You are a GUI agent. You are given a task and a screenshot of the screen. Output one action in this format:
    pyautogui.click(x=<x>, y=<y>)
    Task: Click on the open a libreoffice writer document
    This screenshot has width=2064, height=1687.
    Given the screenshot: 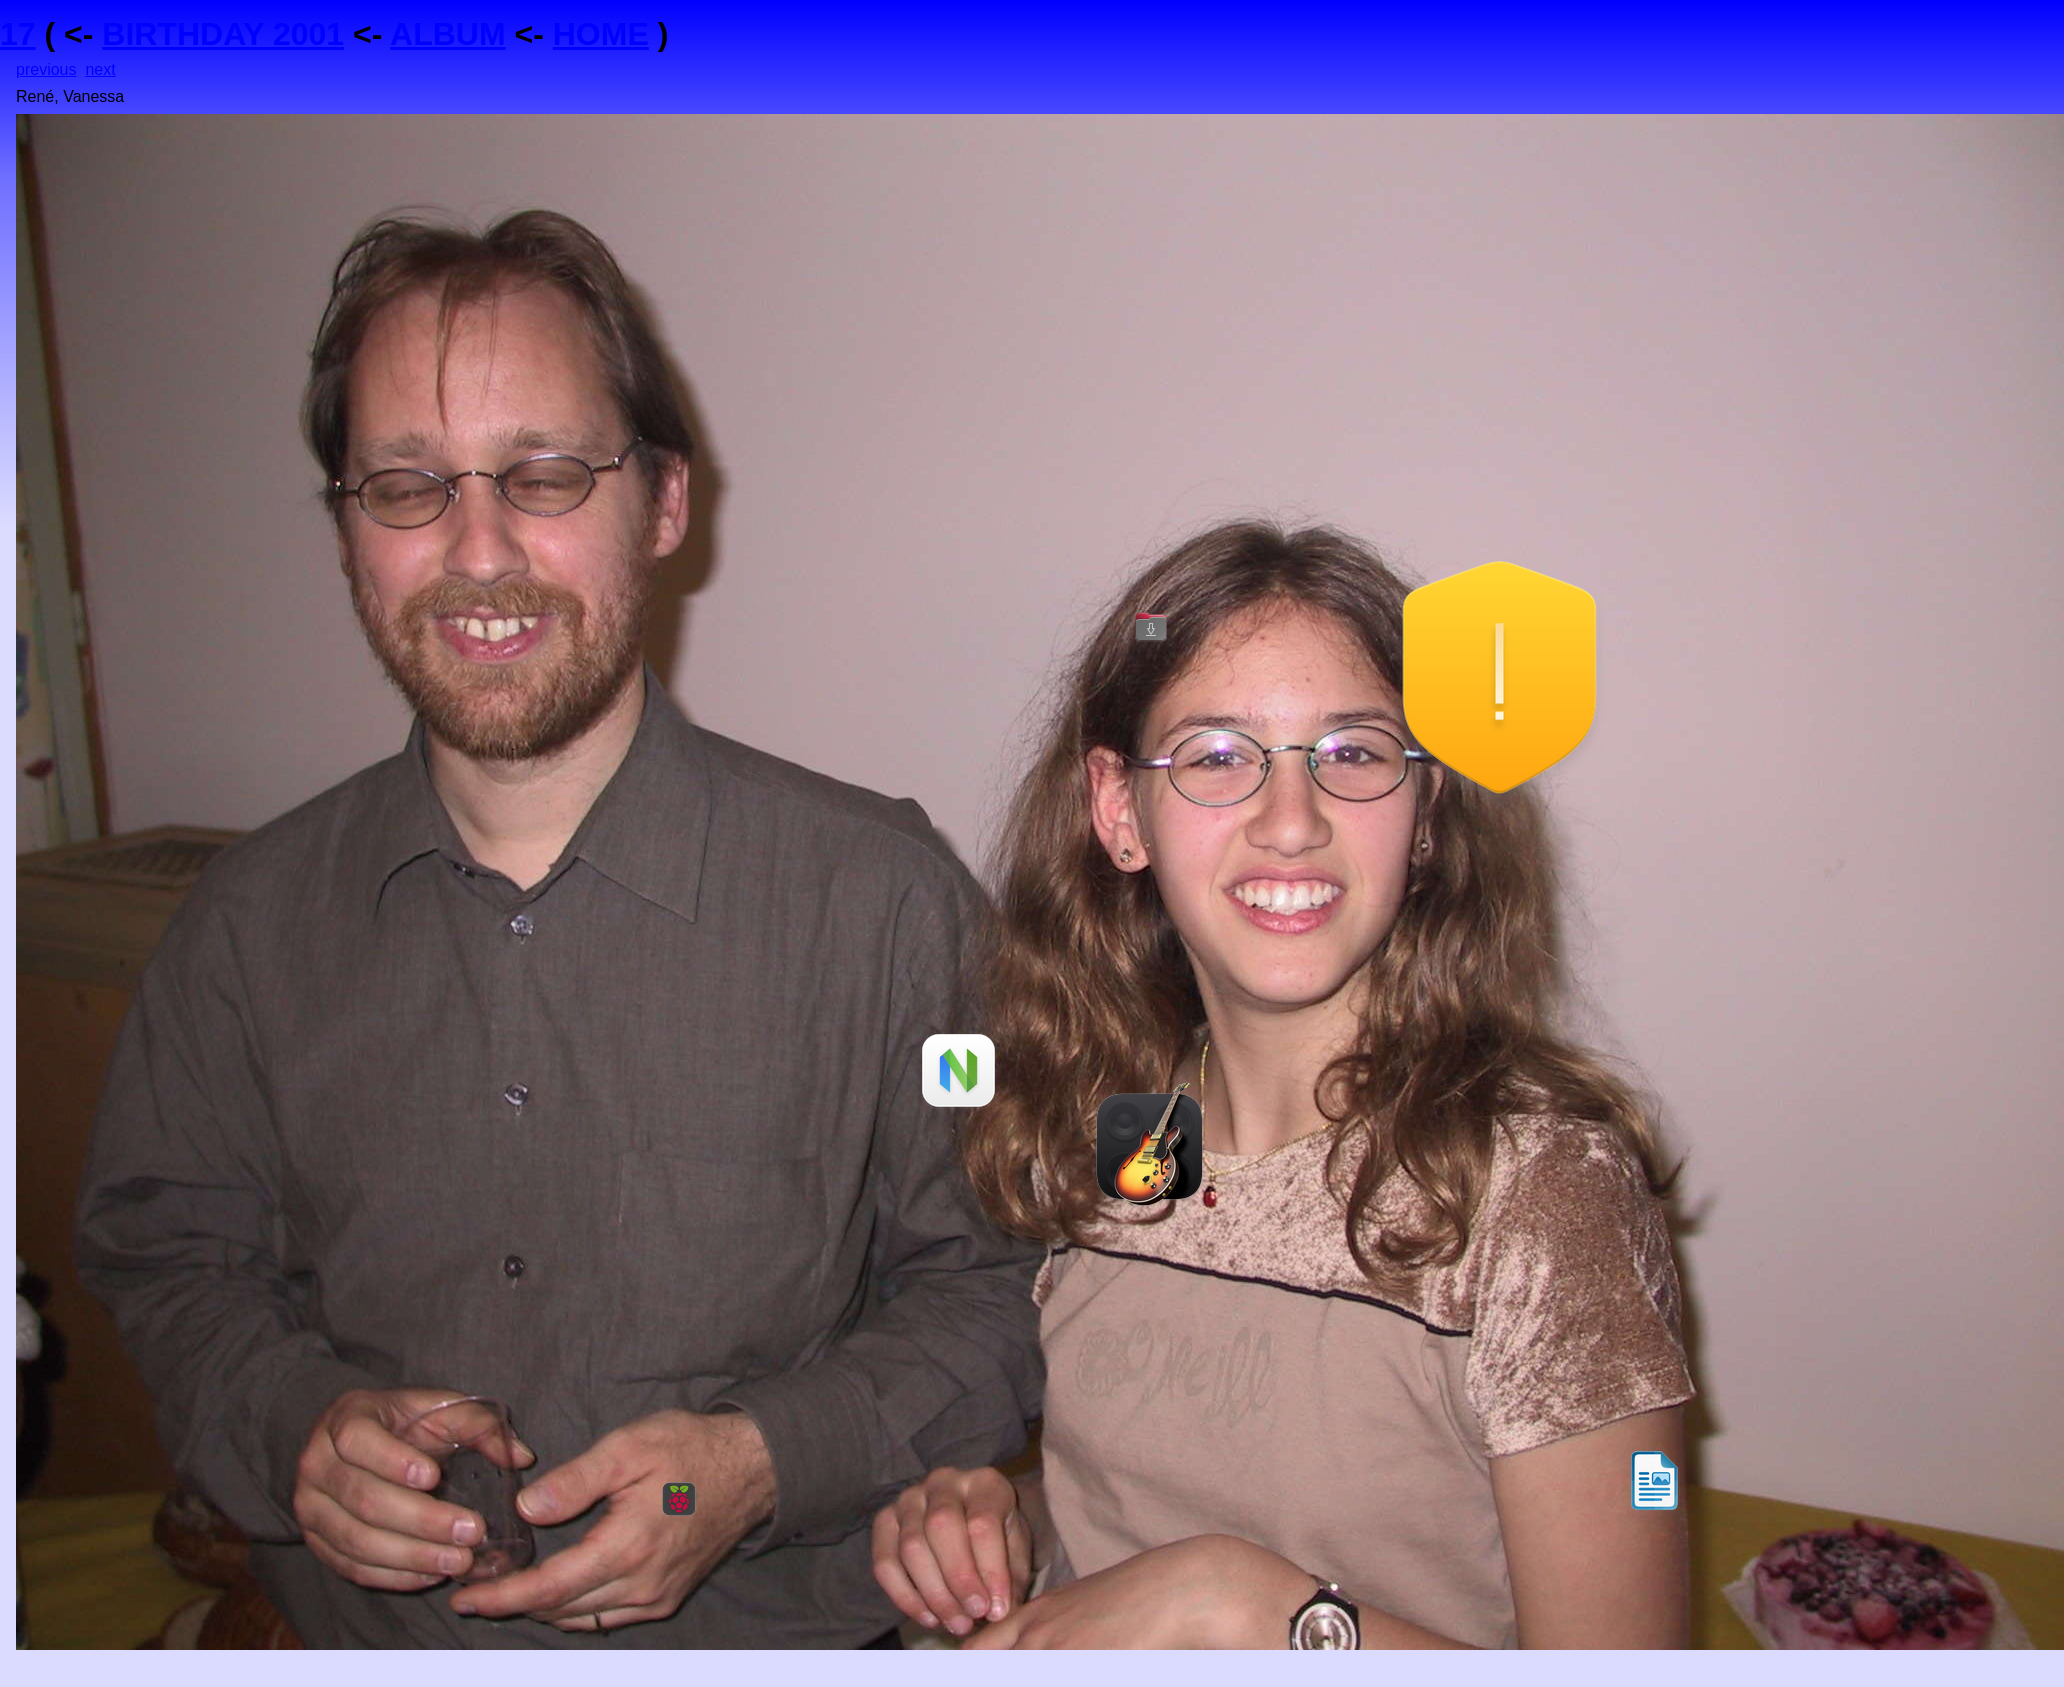 What is the action you would take?
    pyautogui.click(x=1654, y=1480)
    